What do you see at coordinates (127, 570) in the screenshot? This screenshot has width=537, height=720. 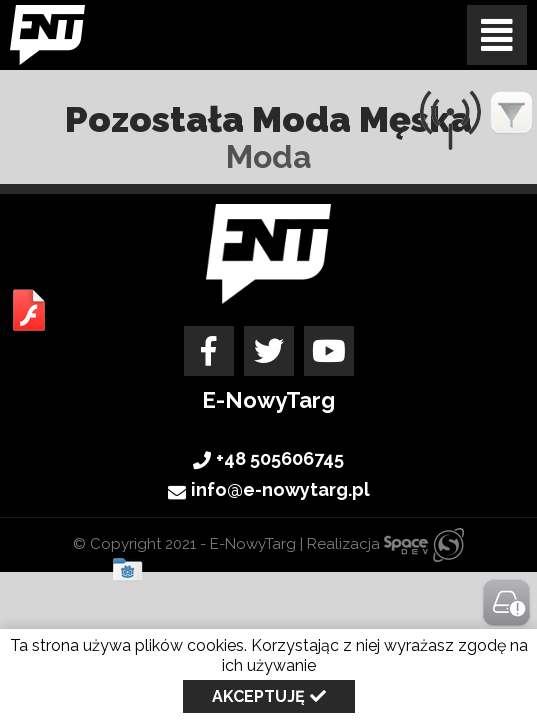 I see `folder containing godot engine project files` at bounding box center [127, 570].